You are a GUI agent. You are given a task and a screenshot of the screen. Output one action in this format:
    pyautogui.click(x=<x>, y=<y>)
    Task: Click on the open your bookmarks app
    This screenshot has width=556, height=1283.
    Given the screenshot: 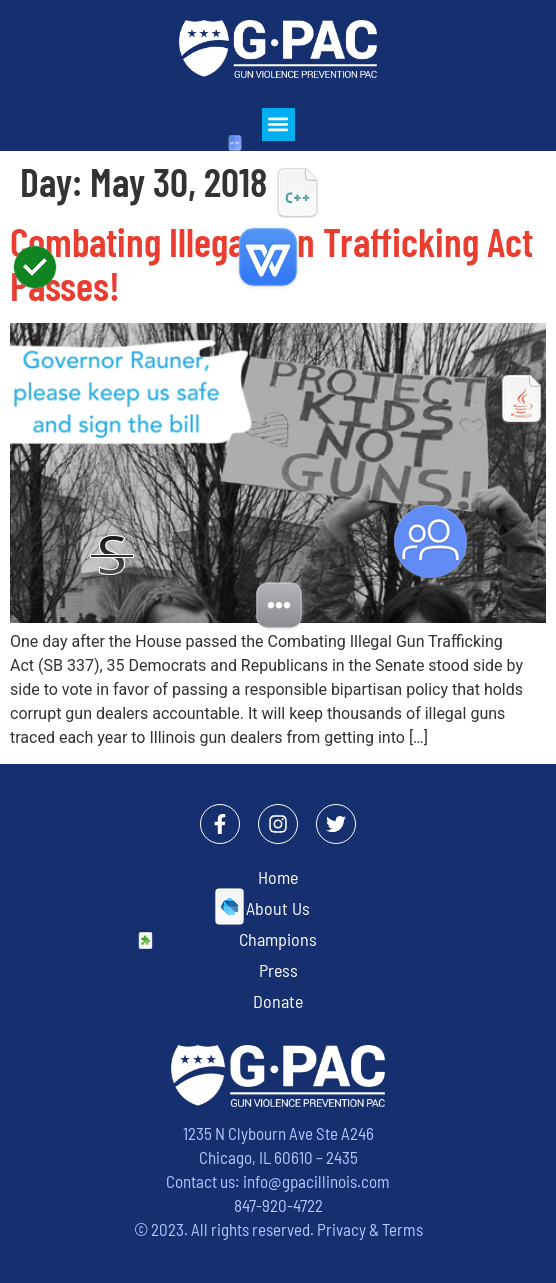 What is the action you would take?
    pyautogui.click(x=235, y=143)
    